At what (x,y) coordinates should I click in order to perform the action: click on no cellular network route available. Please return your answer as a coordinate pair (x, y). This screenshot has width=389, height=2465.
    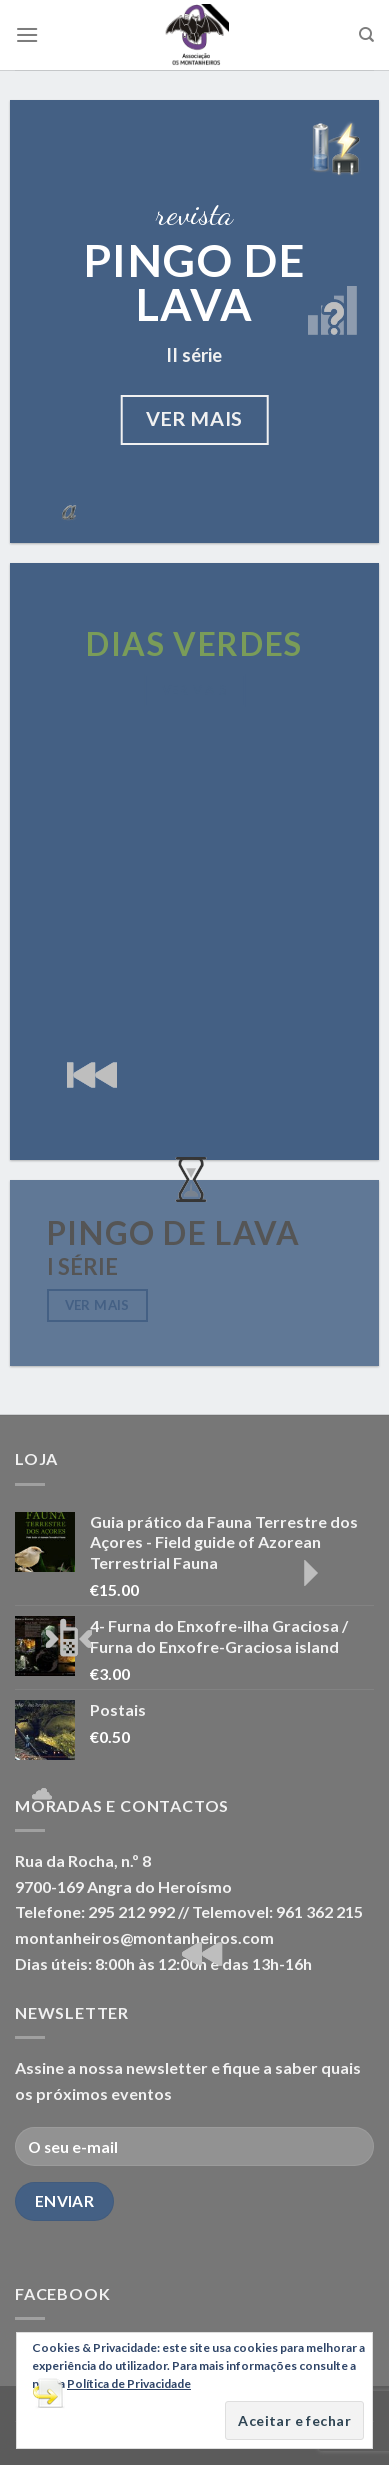
    Looking at the image, I should click on (334, 312).